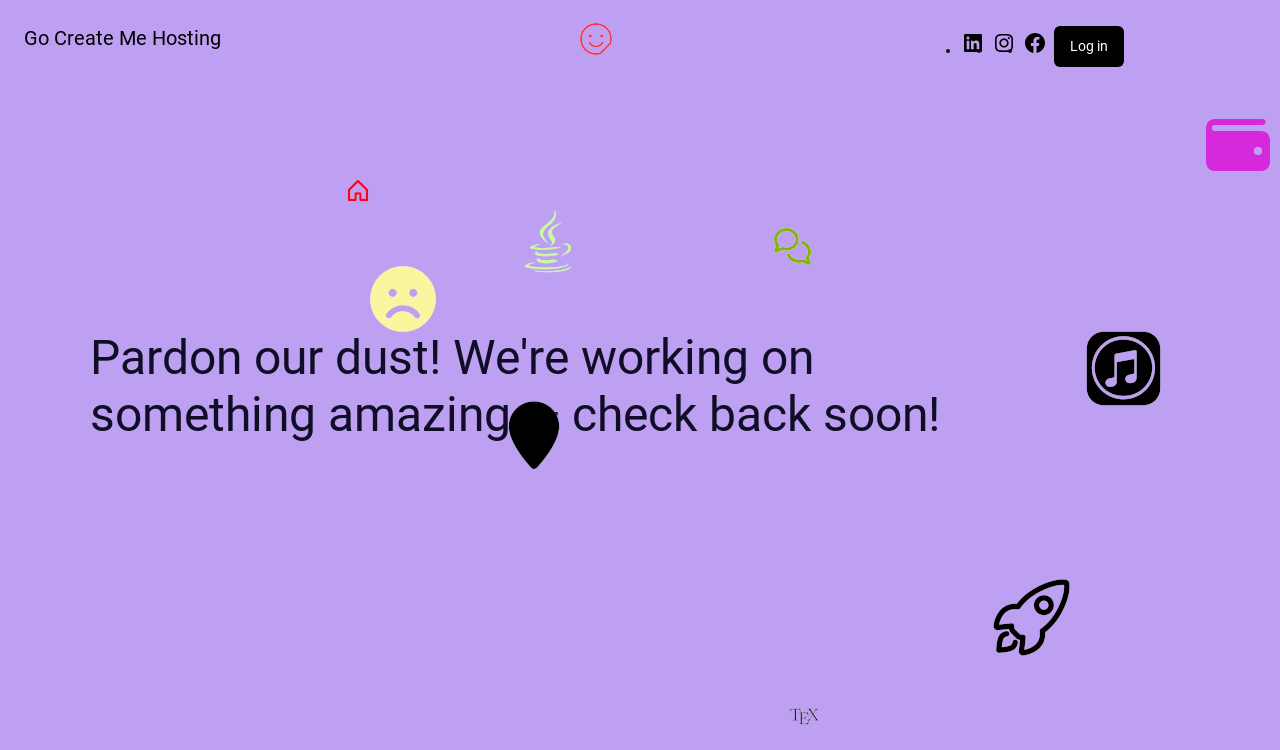  Describe the element at coordinates (1238, 147) in the screenshot. I see `access your wallet or payment methods` at that location.